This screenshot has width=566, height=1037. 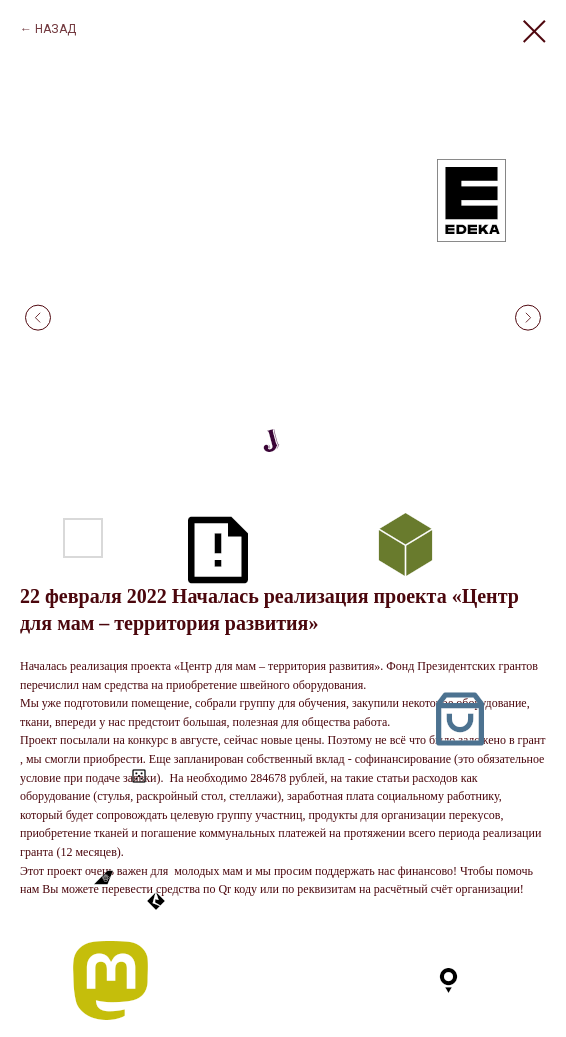 I want to click on China Southern Airlines logo, so click(x=103, y=877).